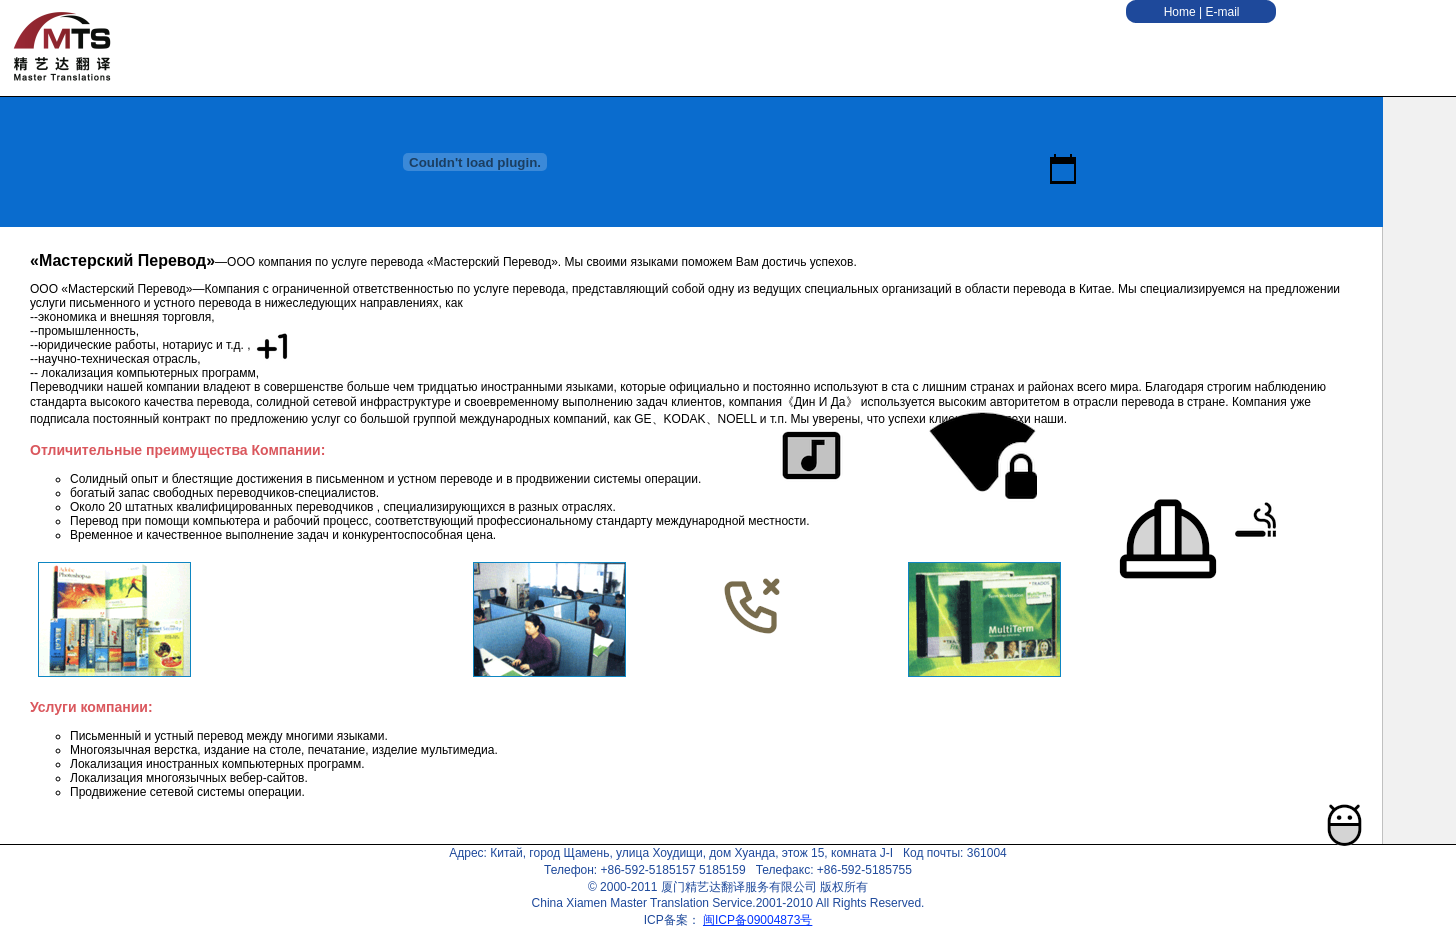 The width and height of the screenshot is (1456, 929). Describe the element at coordinates (982, 453) in the screenshot. I see `indicates a secure wifi connection at full signal strength` at that location.